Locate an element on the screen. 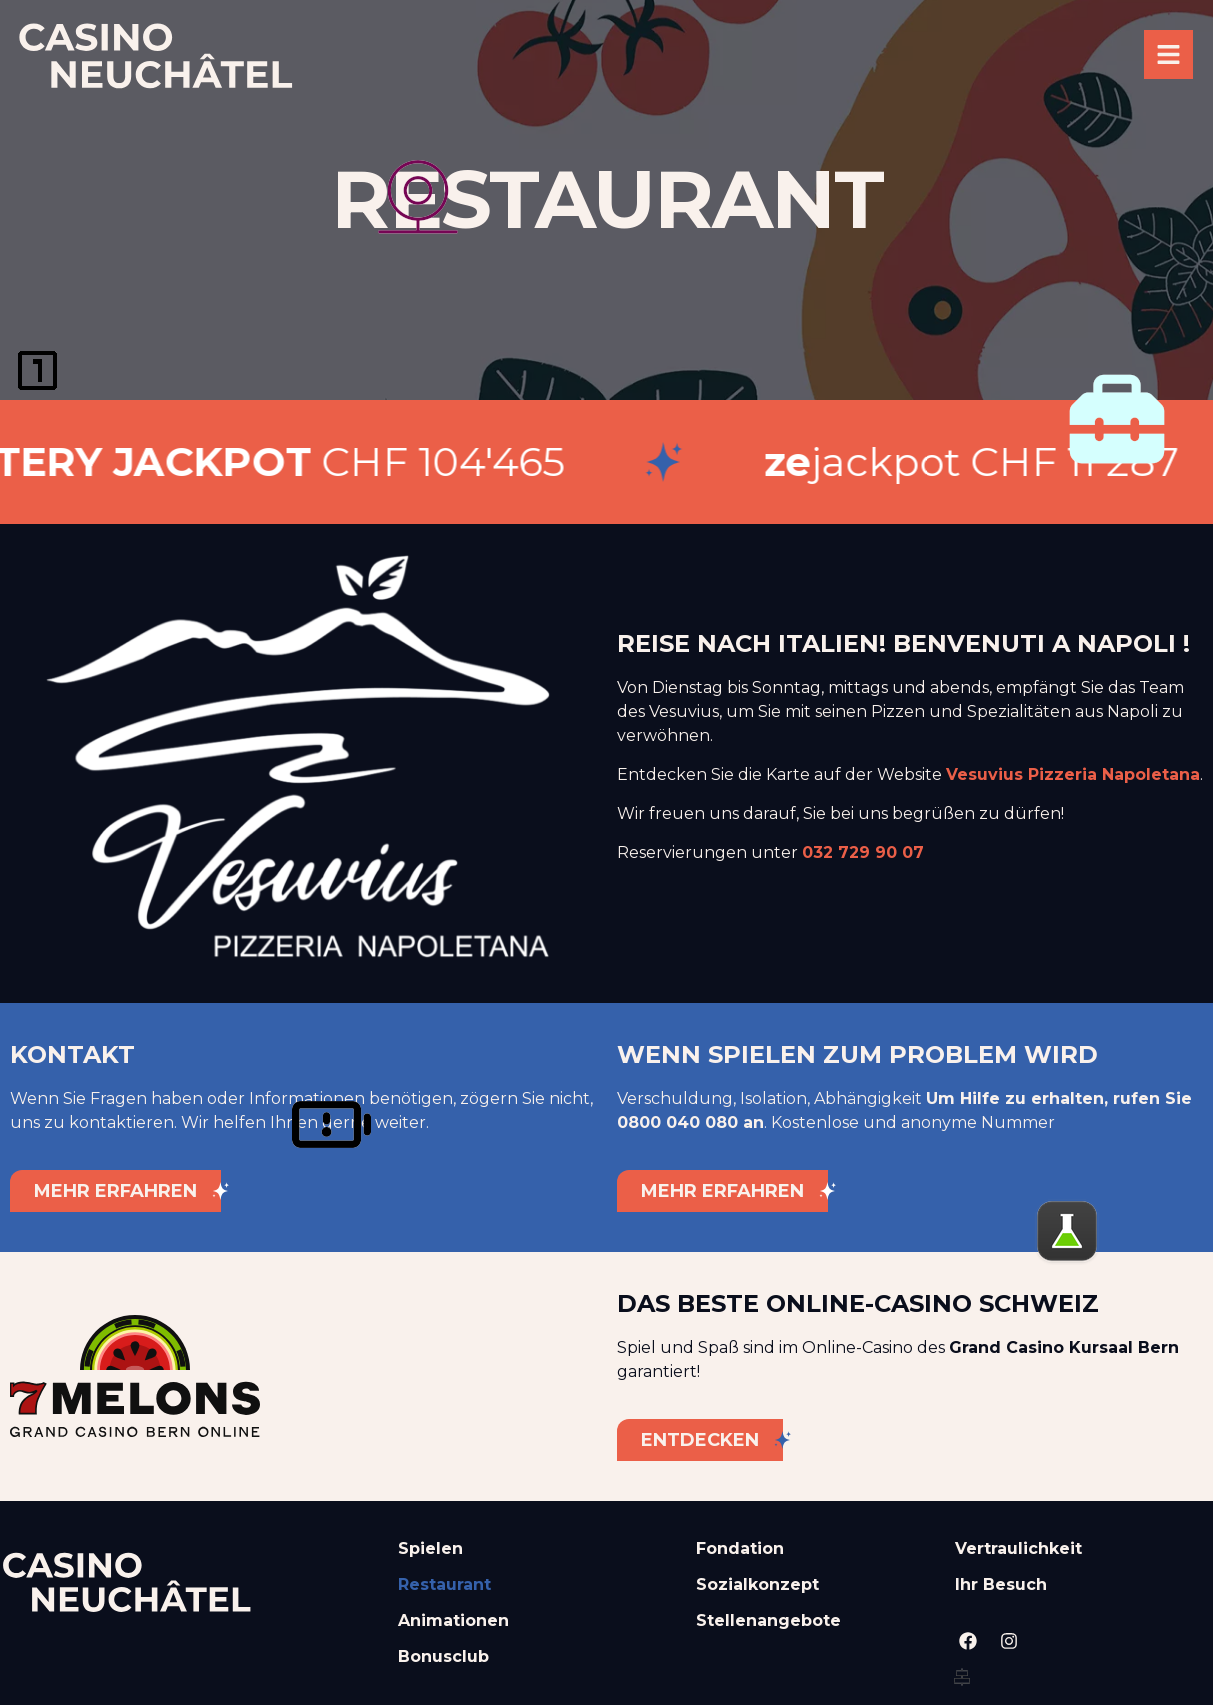 The height and width of the screenshot is (1705, 1213). open science or chemistry application is located at coordinates (1067, 1231).